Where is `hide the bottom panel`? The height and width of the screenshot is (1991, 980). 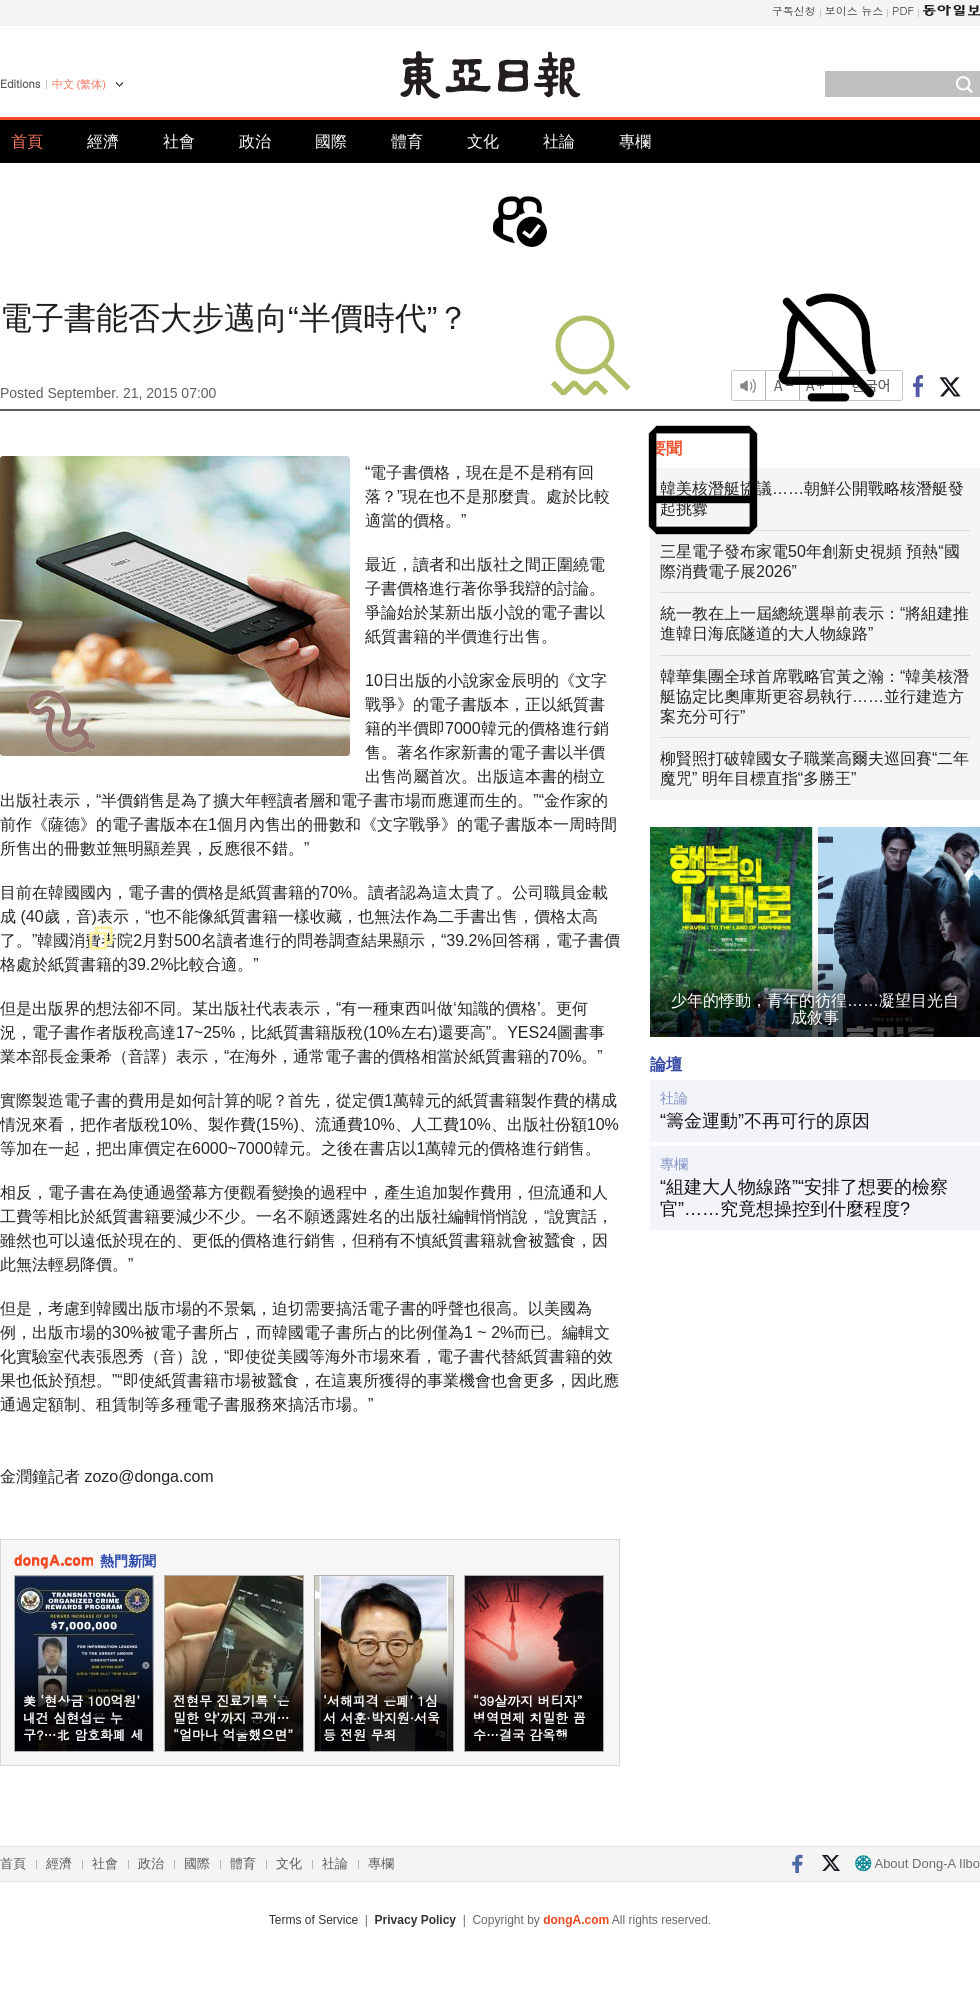 hide the bottom panel is located at coordinates (703, 480).